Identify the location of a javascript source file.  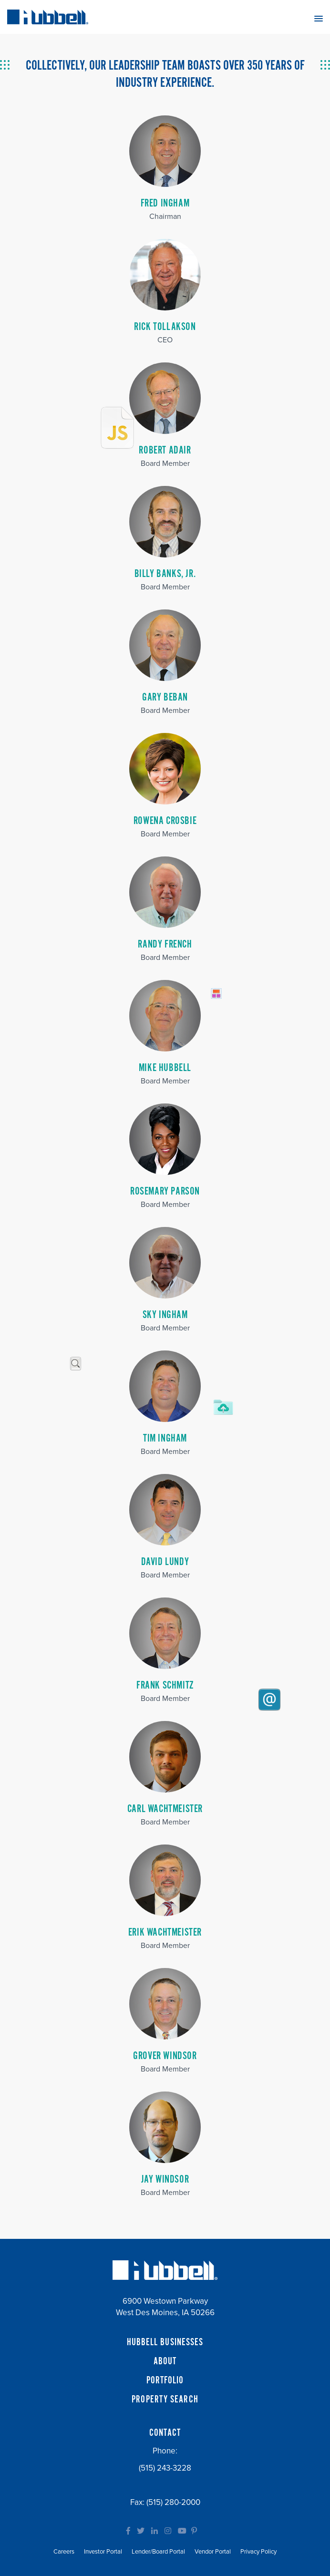
(117, 428).